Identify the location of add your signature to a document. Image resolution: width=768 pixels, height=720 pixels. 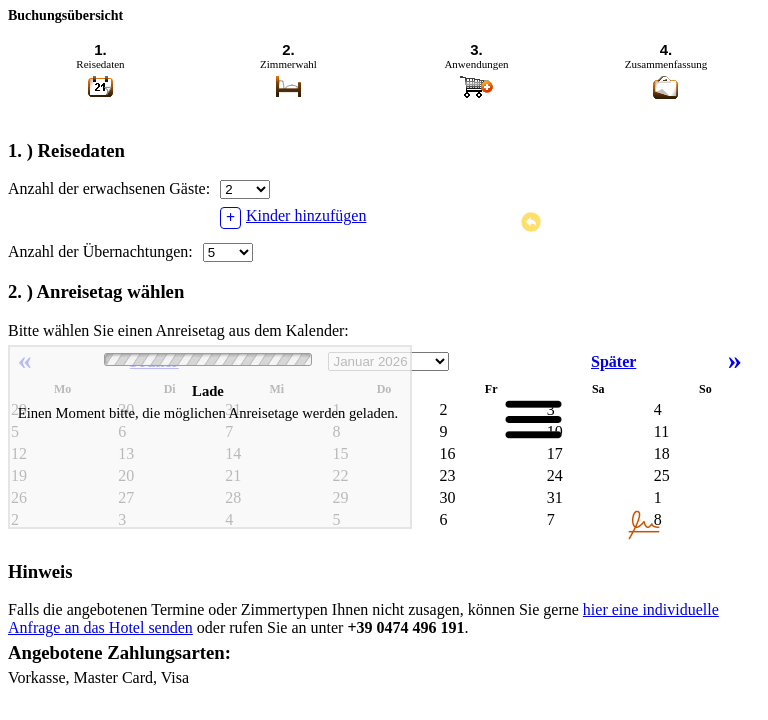
(644, 525).